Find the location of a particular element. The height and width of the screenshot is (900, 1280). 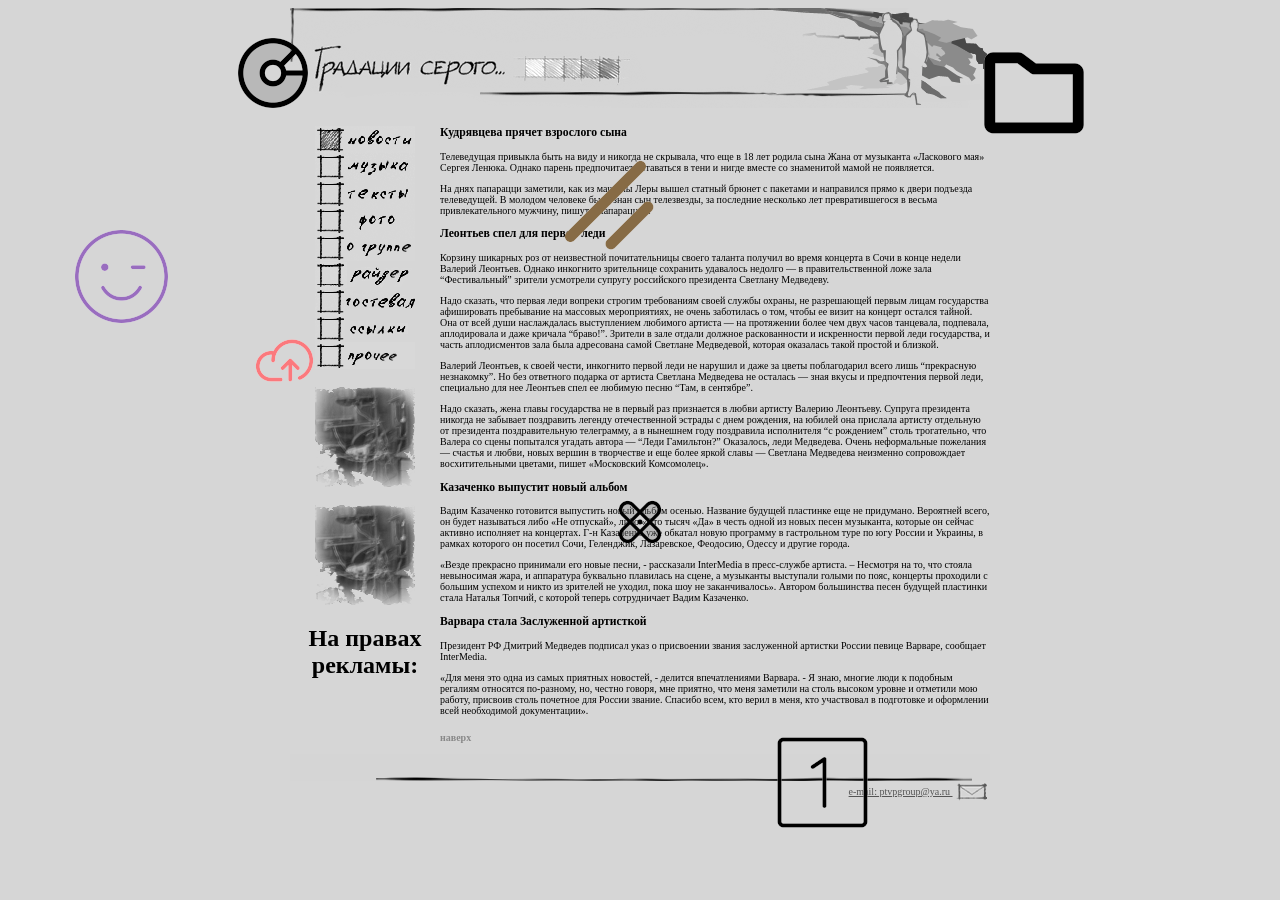

play or access music library is located at coordinates (273, 73).